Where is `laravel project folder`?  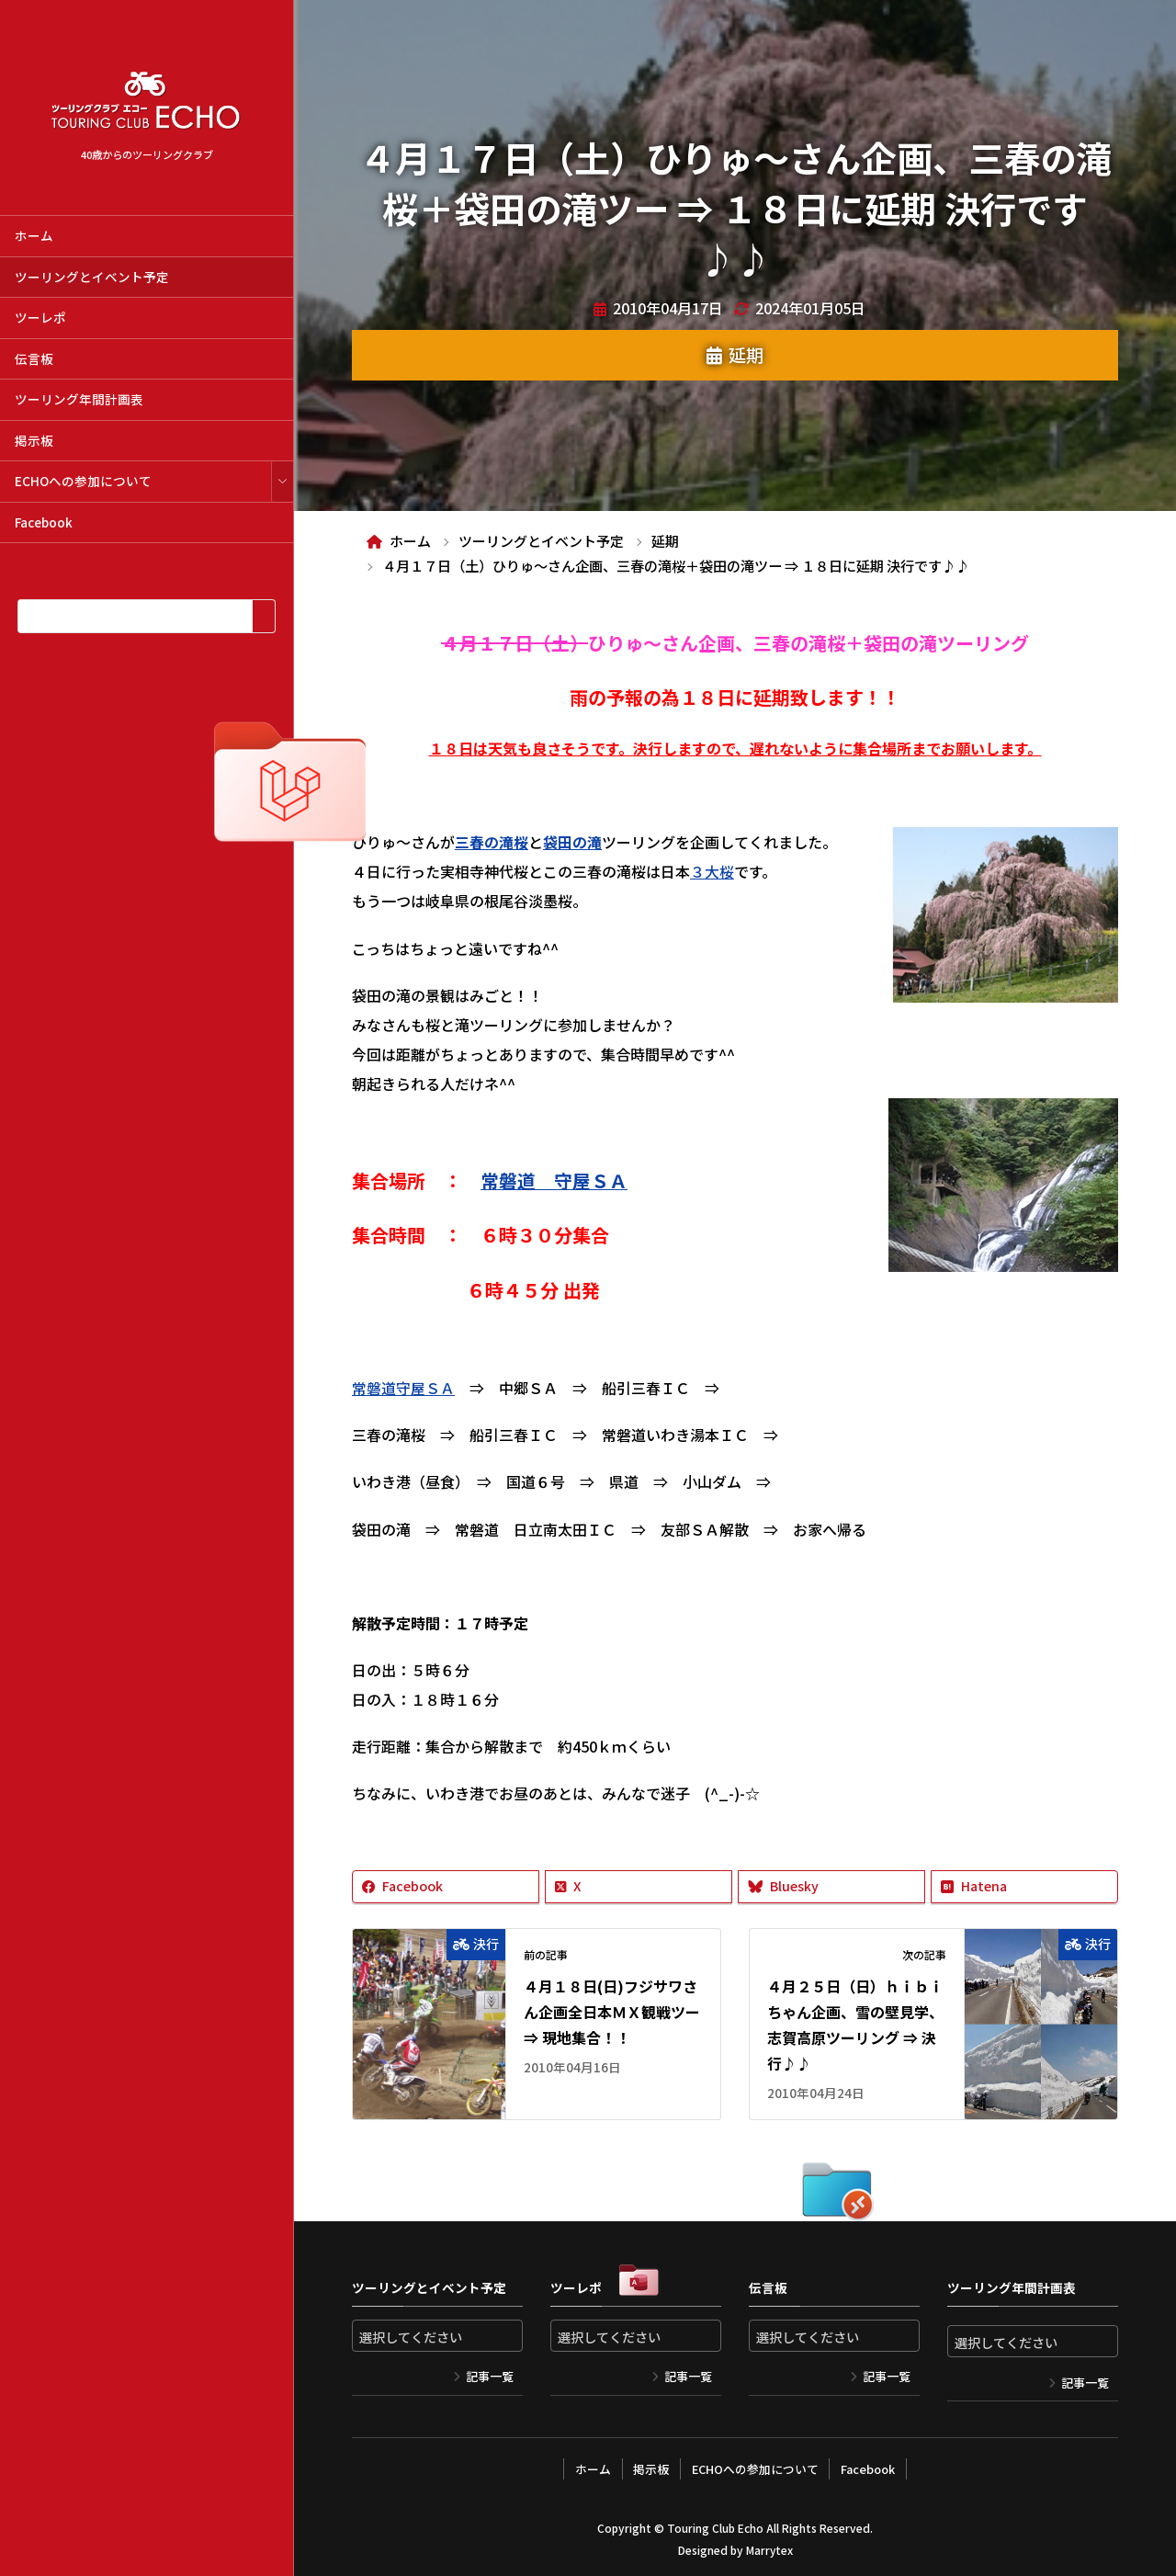 laravel project folder is located at coordinates (289, 786).